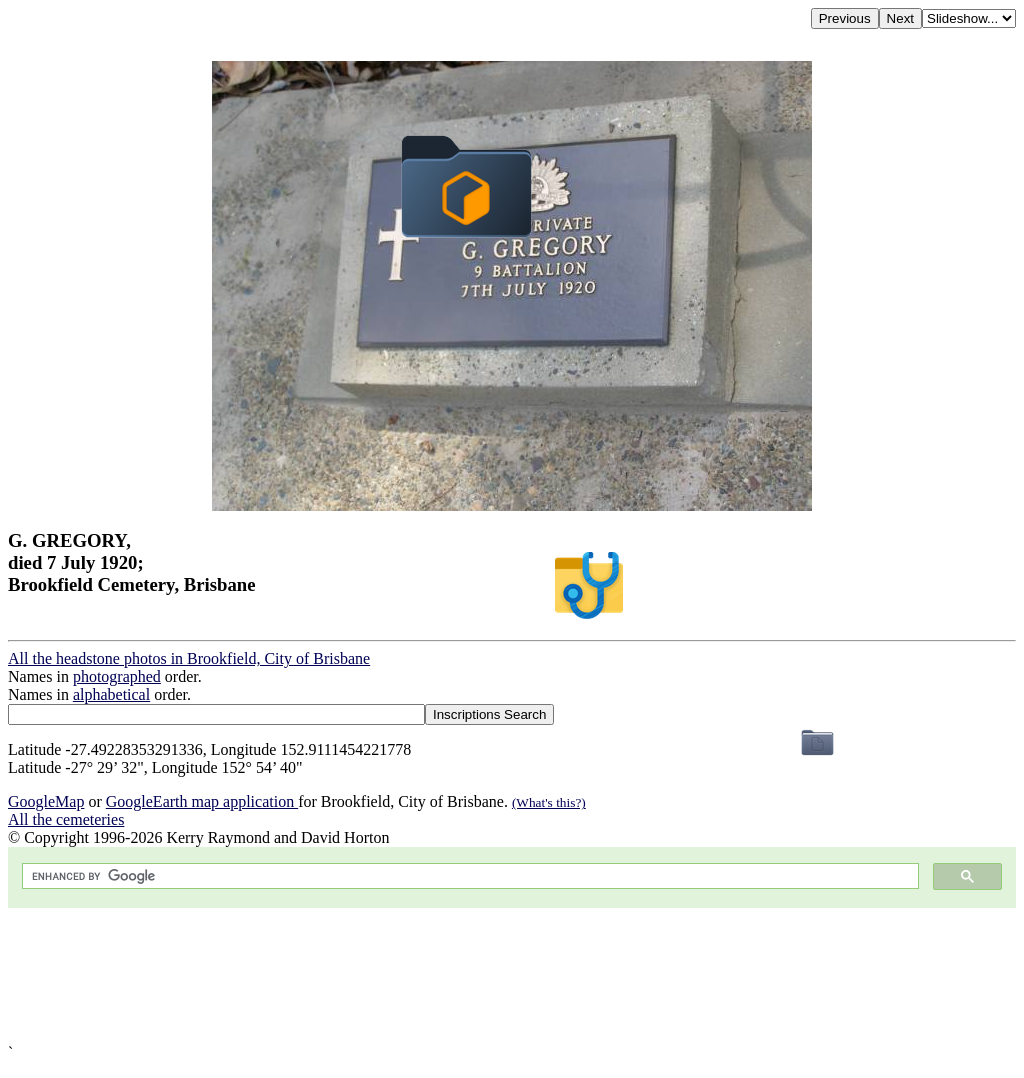  What do you see at coordinates (466, 190) in the screenshot?
I see `open amazon thinkbox project files` at bounding box center [466, 190].